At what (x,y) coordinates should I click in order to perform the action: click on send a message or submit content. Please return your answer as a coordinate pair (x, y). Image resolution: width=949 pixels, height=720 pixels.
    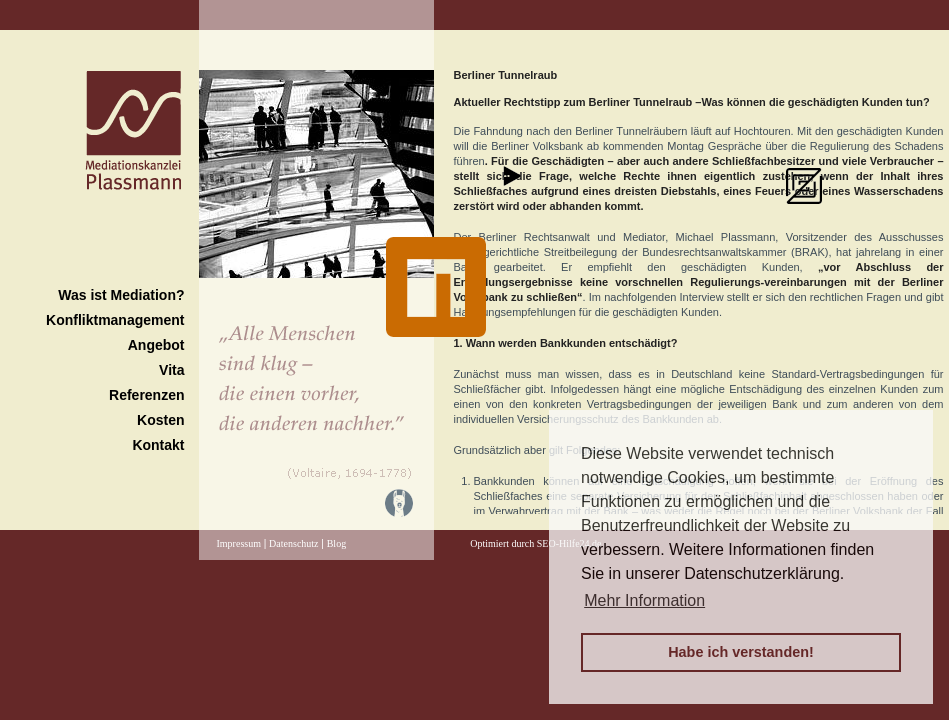
    Looking at the image, I should click on (512, 176).